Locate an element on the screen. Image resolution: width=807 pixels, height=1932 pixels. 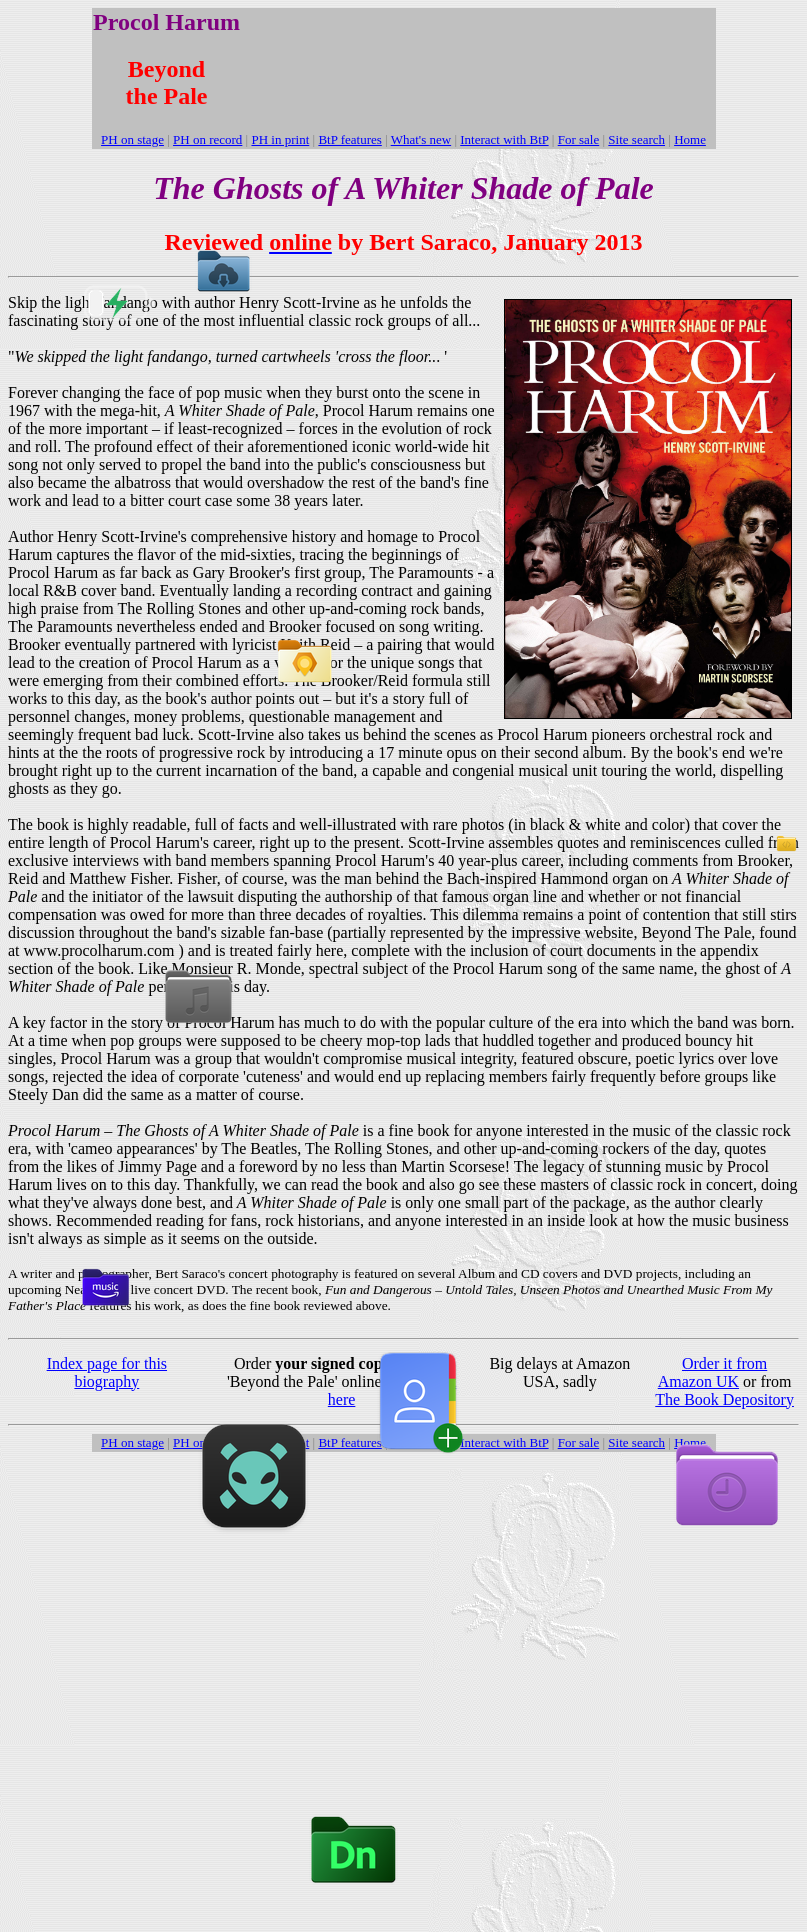
open your code projects folder is located at coordinates (786, 843).